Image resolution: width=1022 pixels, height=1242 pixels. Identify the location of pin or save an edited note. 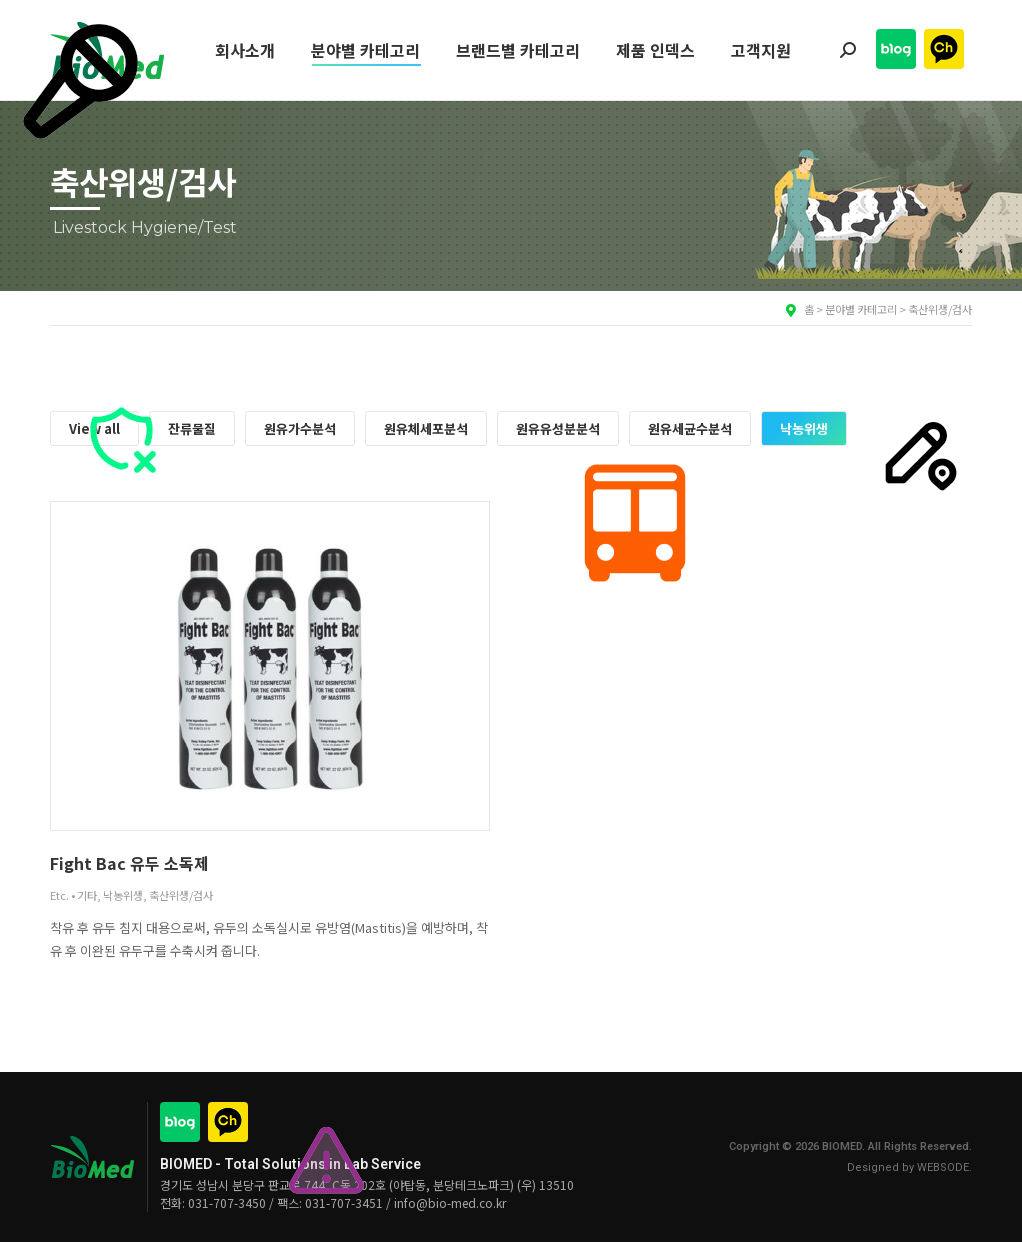
(917, 451).